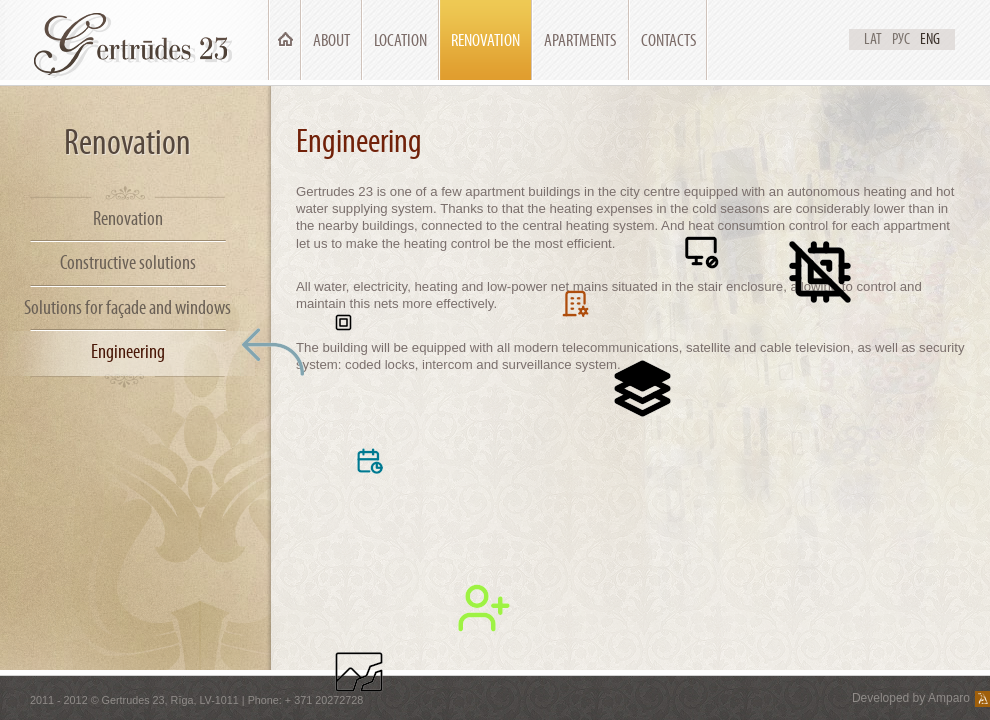 Image resolution: width=990 pixels, height=720 pixels. Describe the element at coordinates (273, 352) in the screenshot. I see `reply to a message` at that location.